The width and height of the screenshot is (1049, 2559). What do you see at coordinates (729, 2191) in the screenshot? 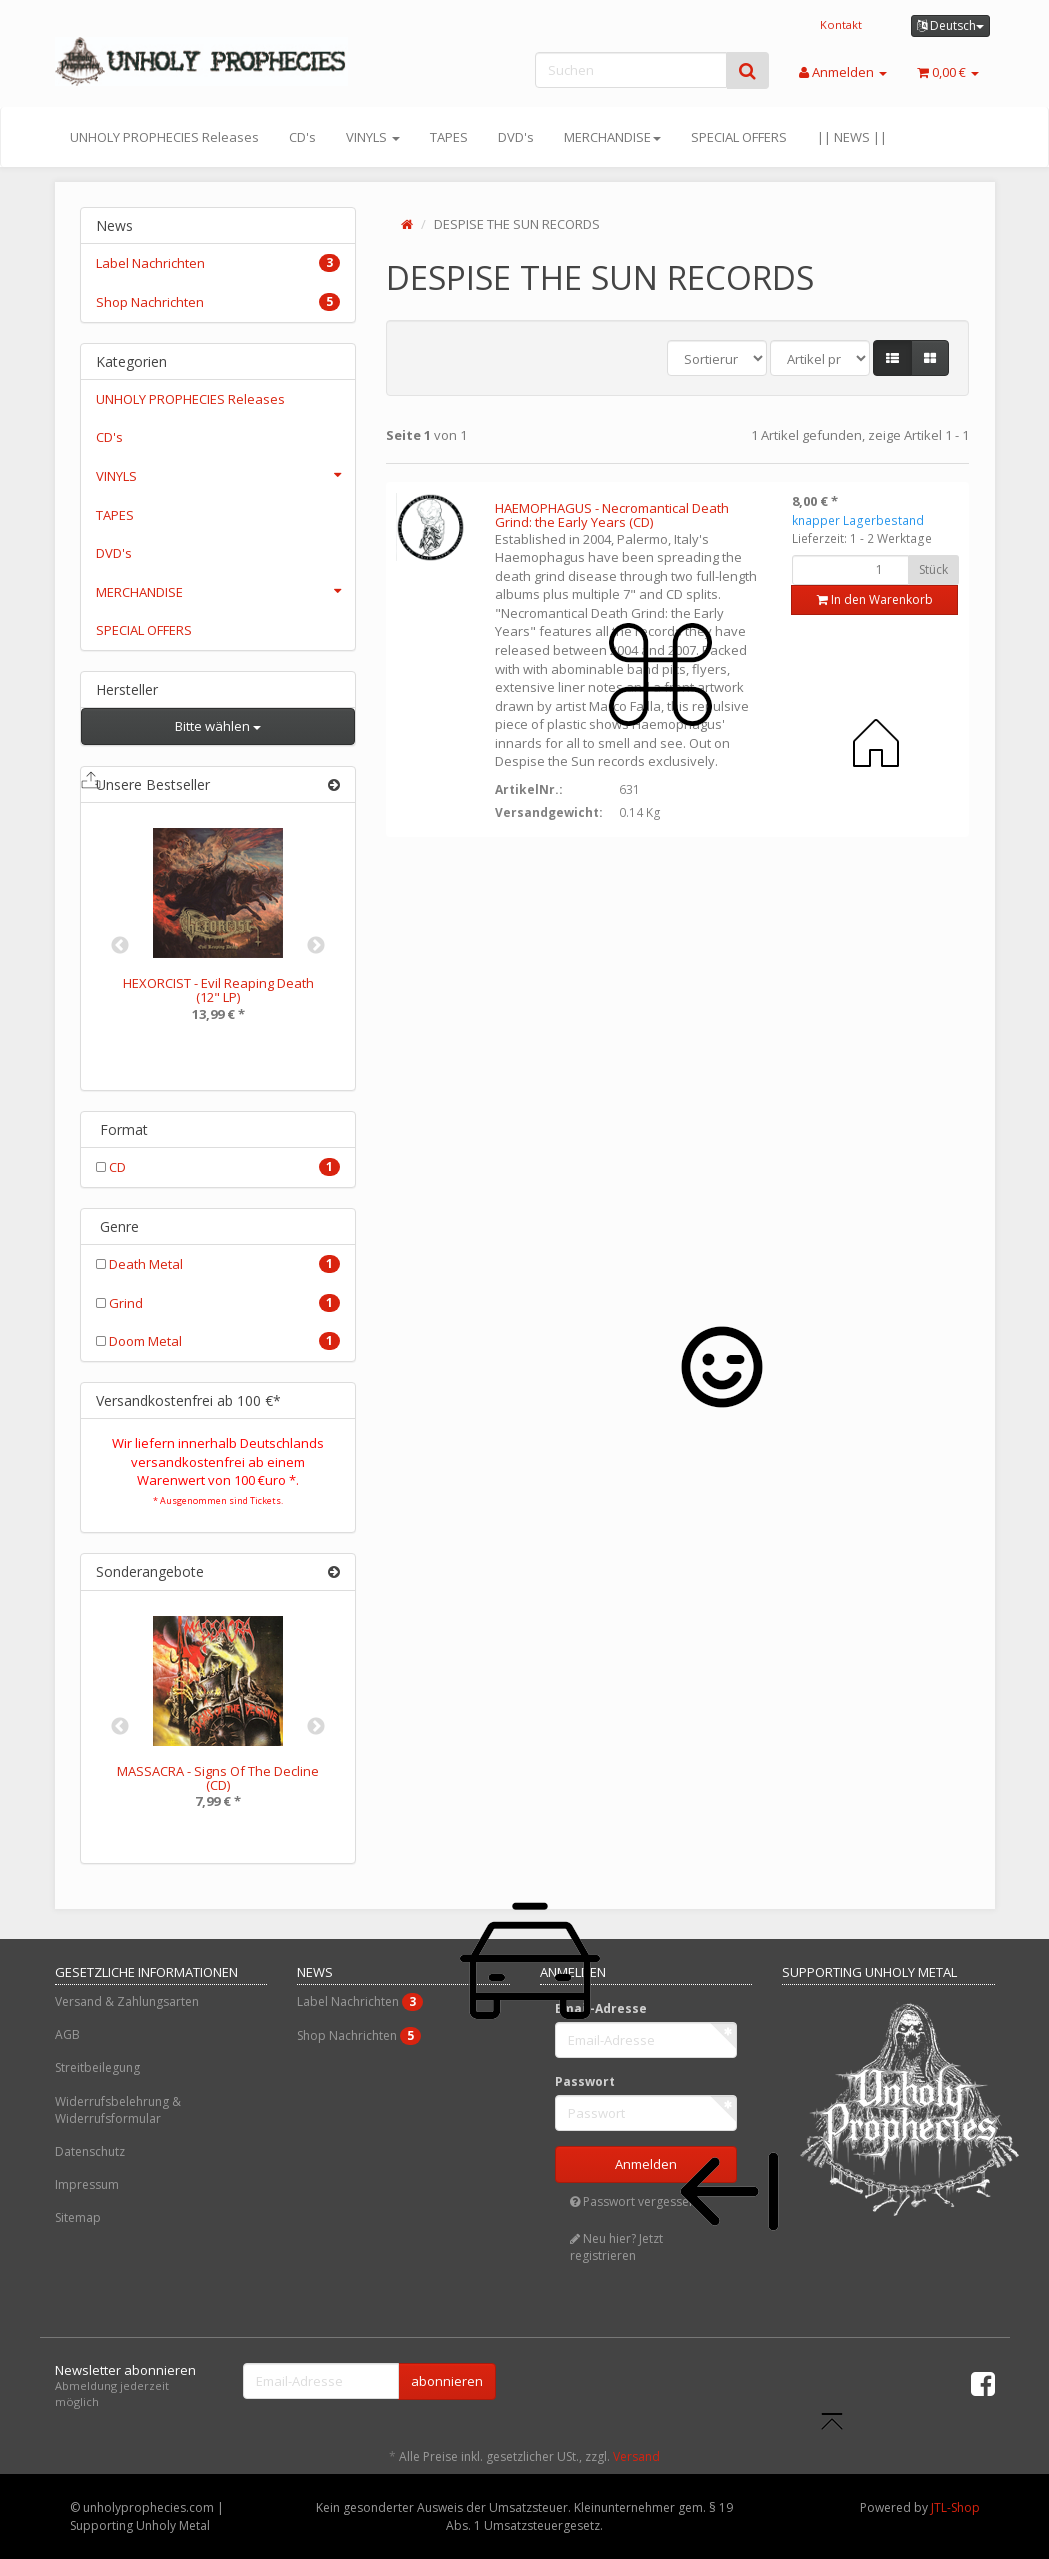
I see `navigate back to previous screen` at bounding box center [729, 2191].